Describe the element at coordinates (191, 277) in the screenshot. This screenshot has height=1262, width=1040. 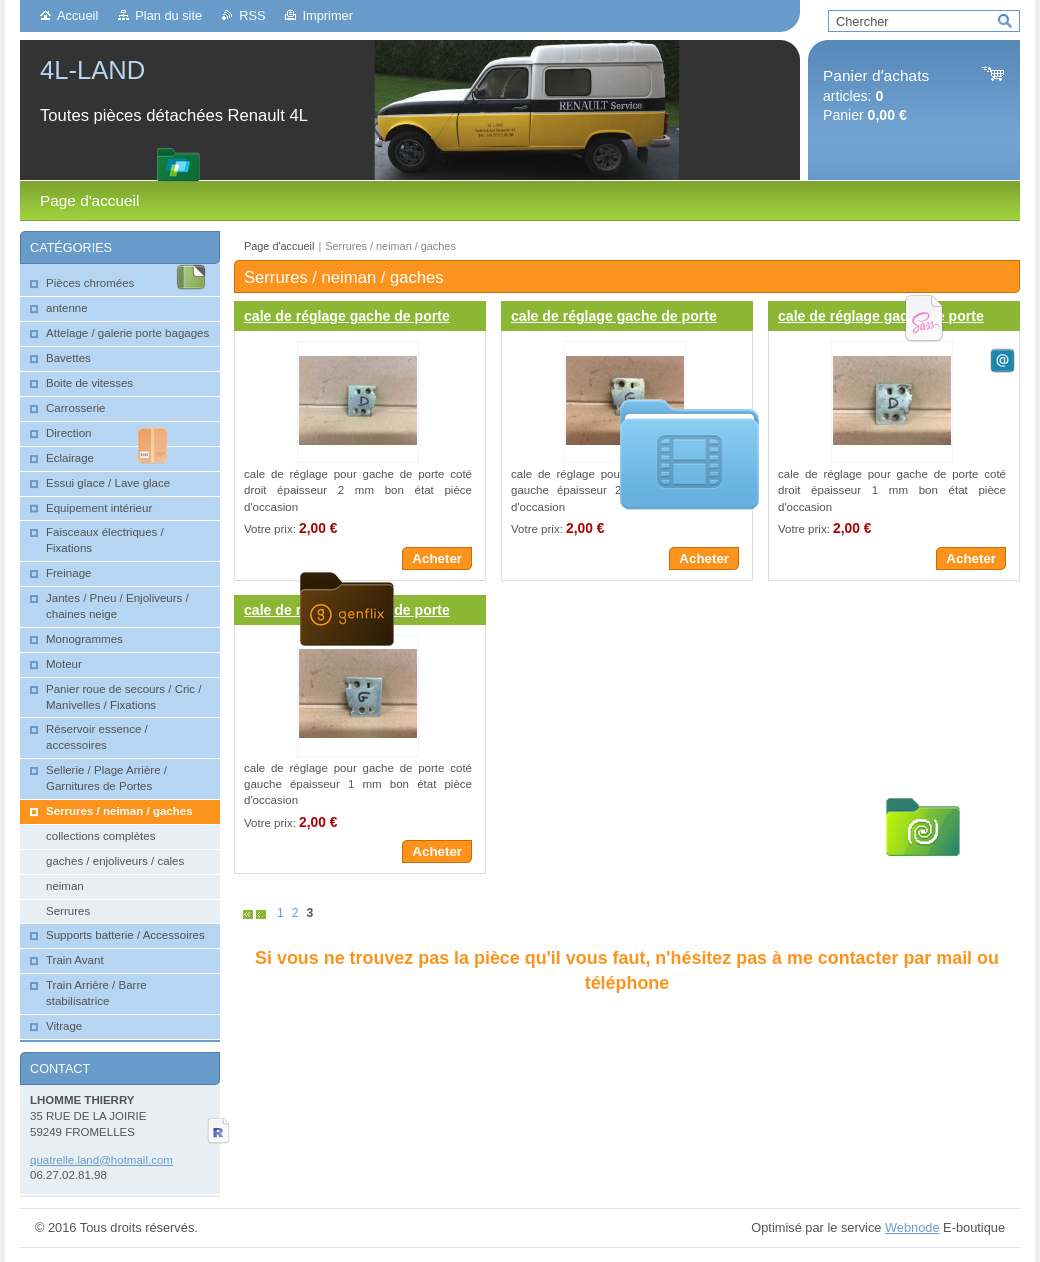
I see `customize desktop theme and appearance settings` at that location.